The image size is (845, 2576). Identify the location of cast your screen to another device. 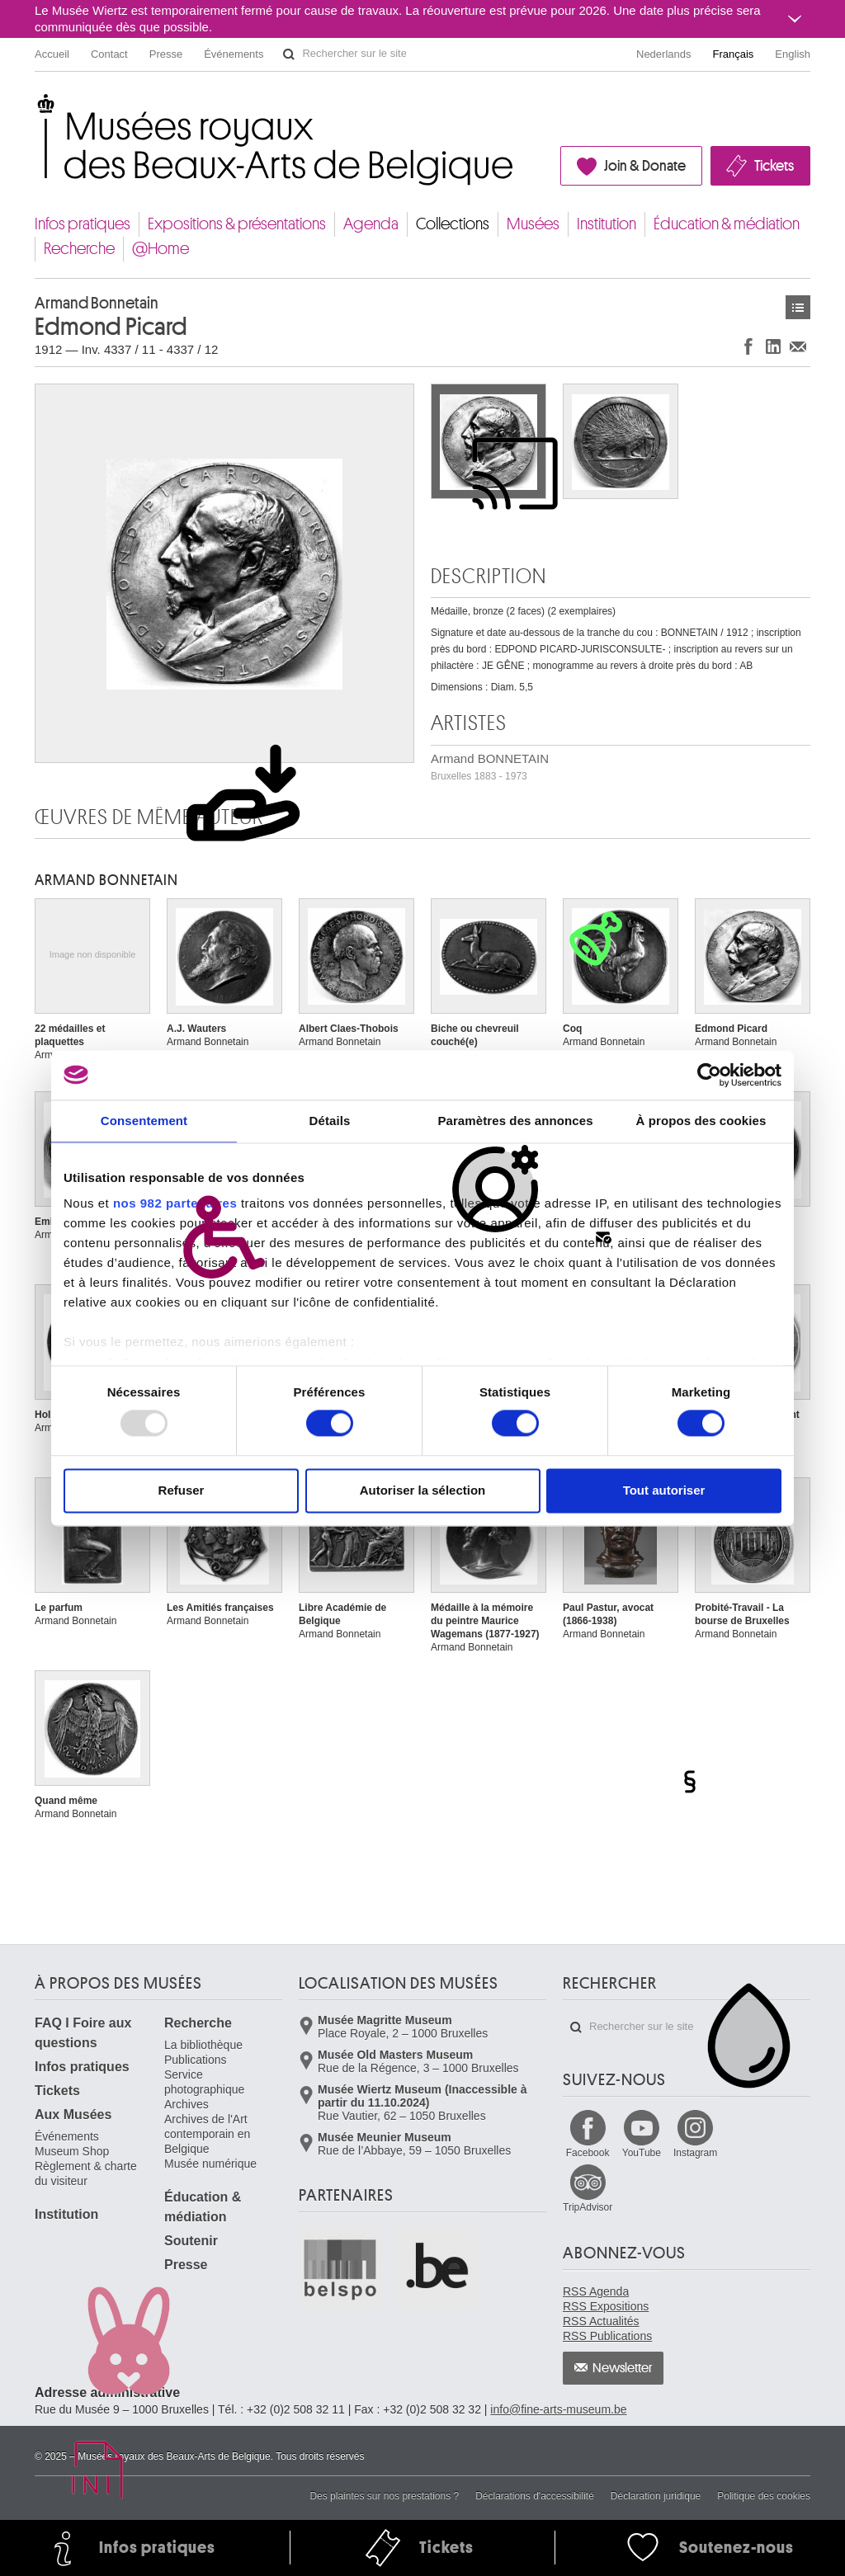
(515, 473).